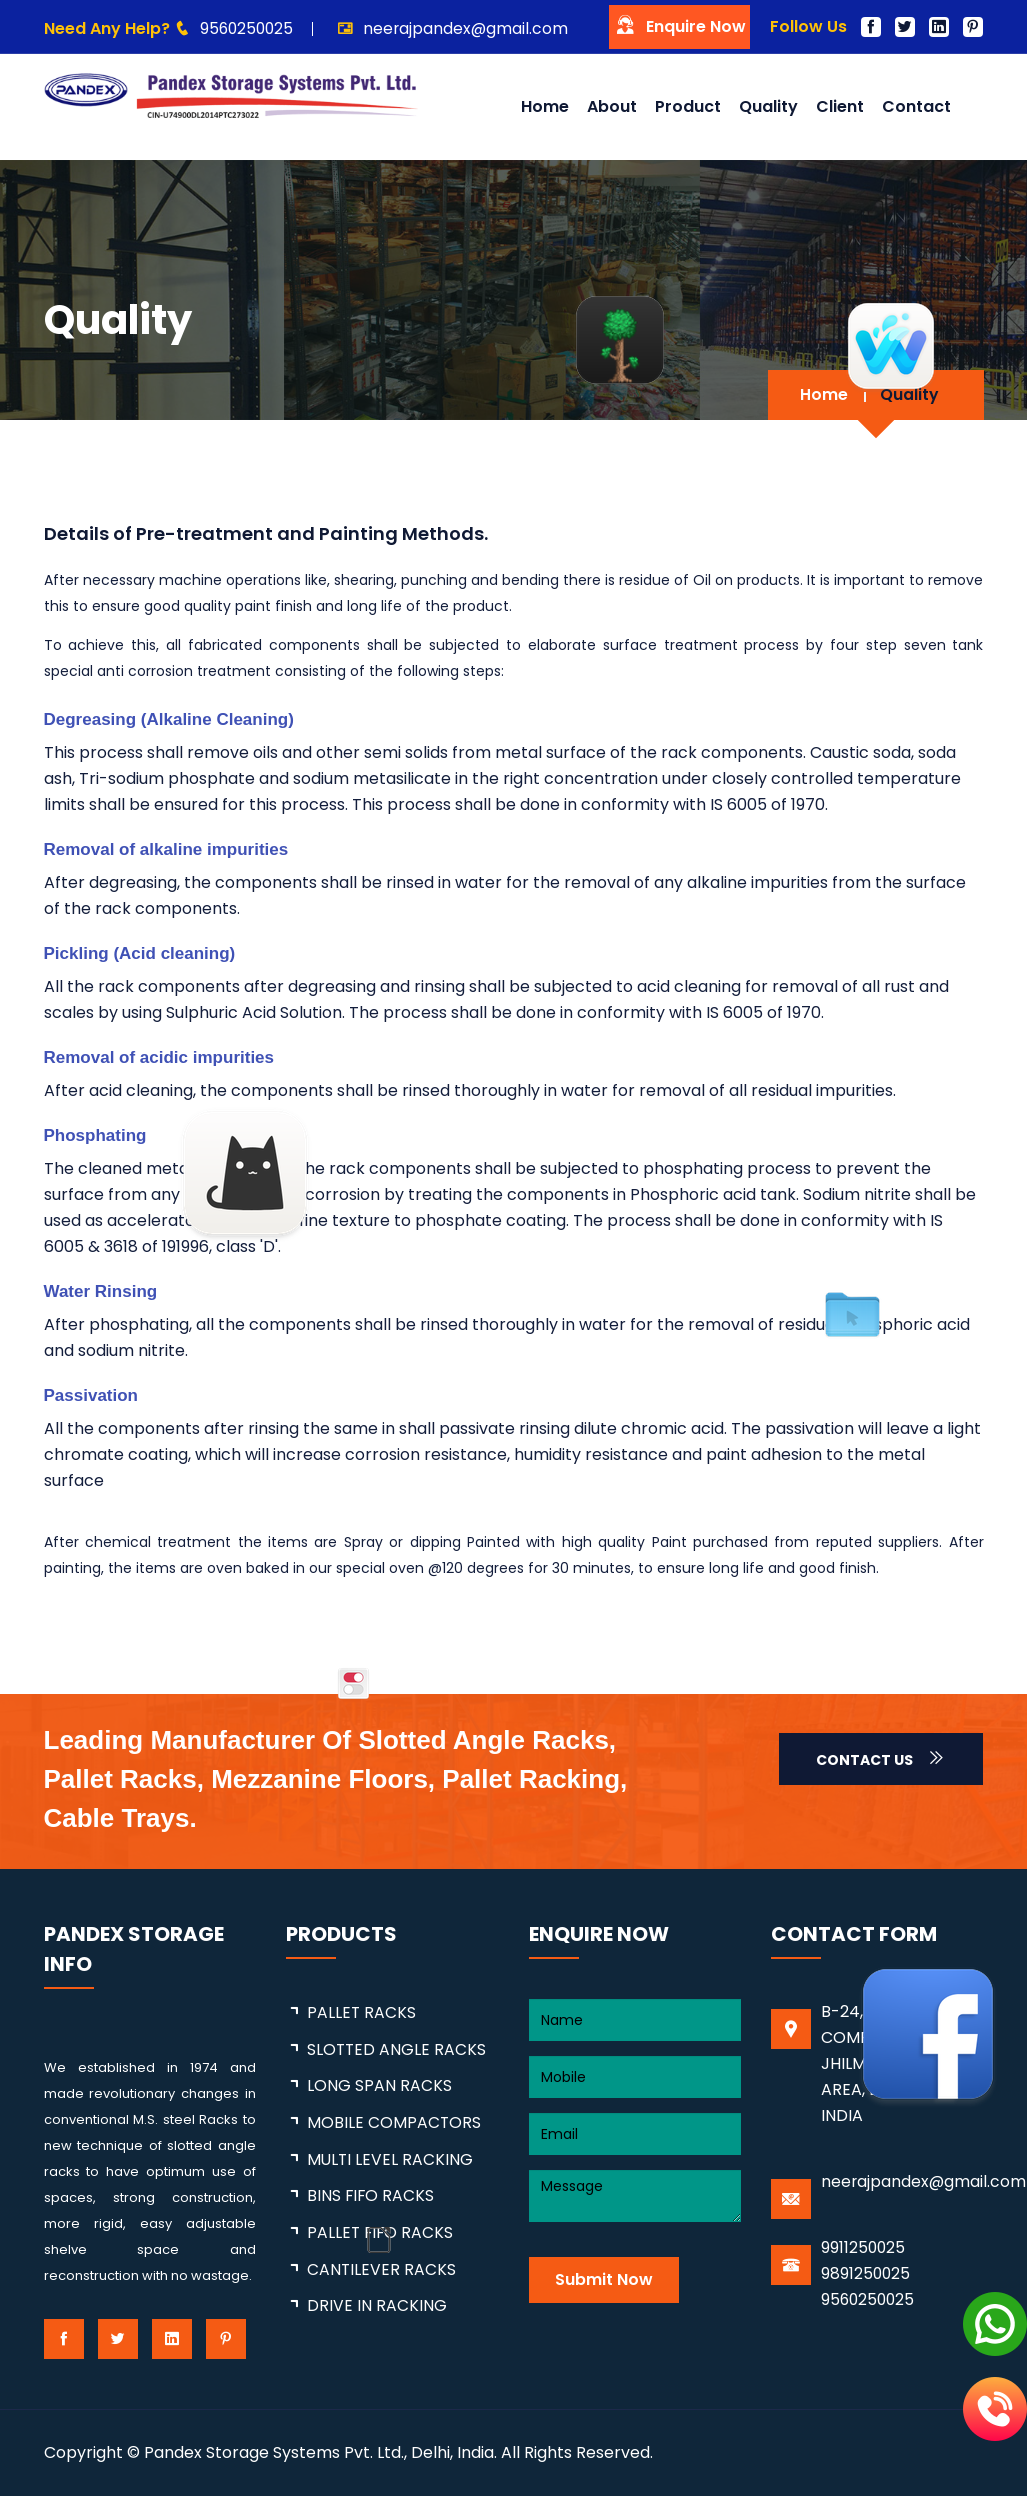 The image size is (1027, 2496). I want to click on open waterfox browser, so click(891, 346).